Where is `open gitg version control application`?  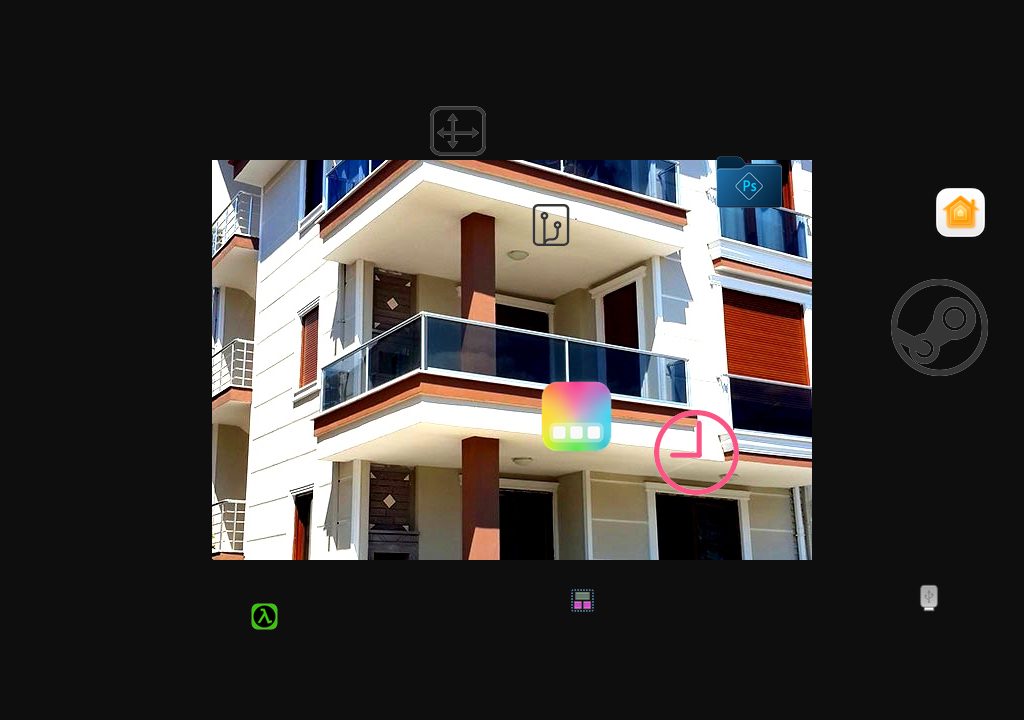
open gitg version control application is located at coordinates (551, 225).